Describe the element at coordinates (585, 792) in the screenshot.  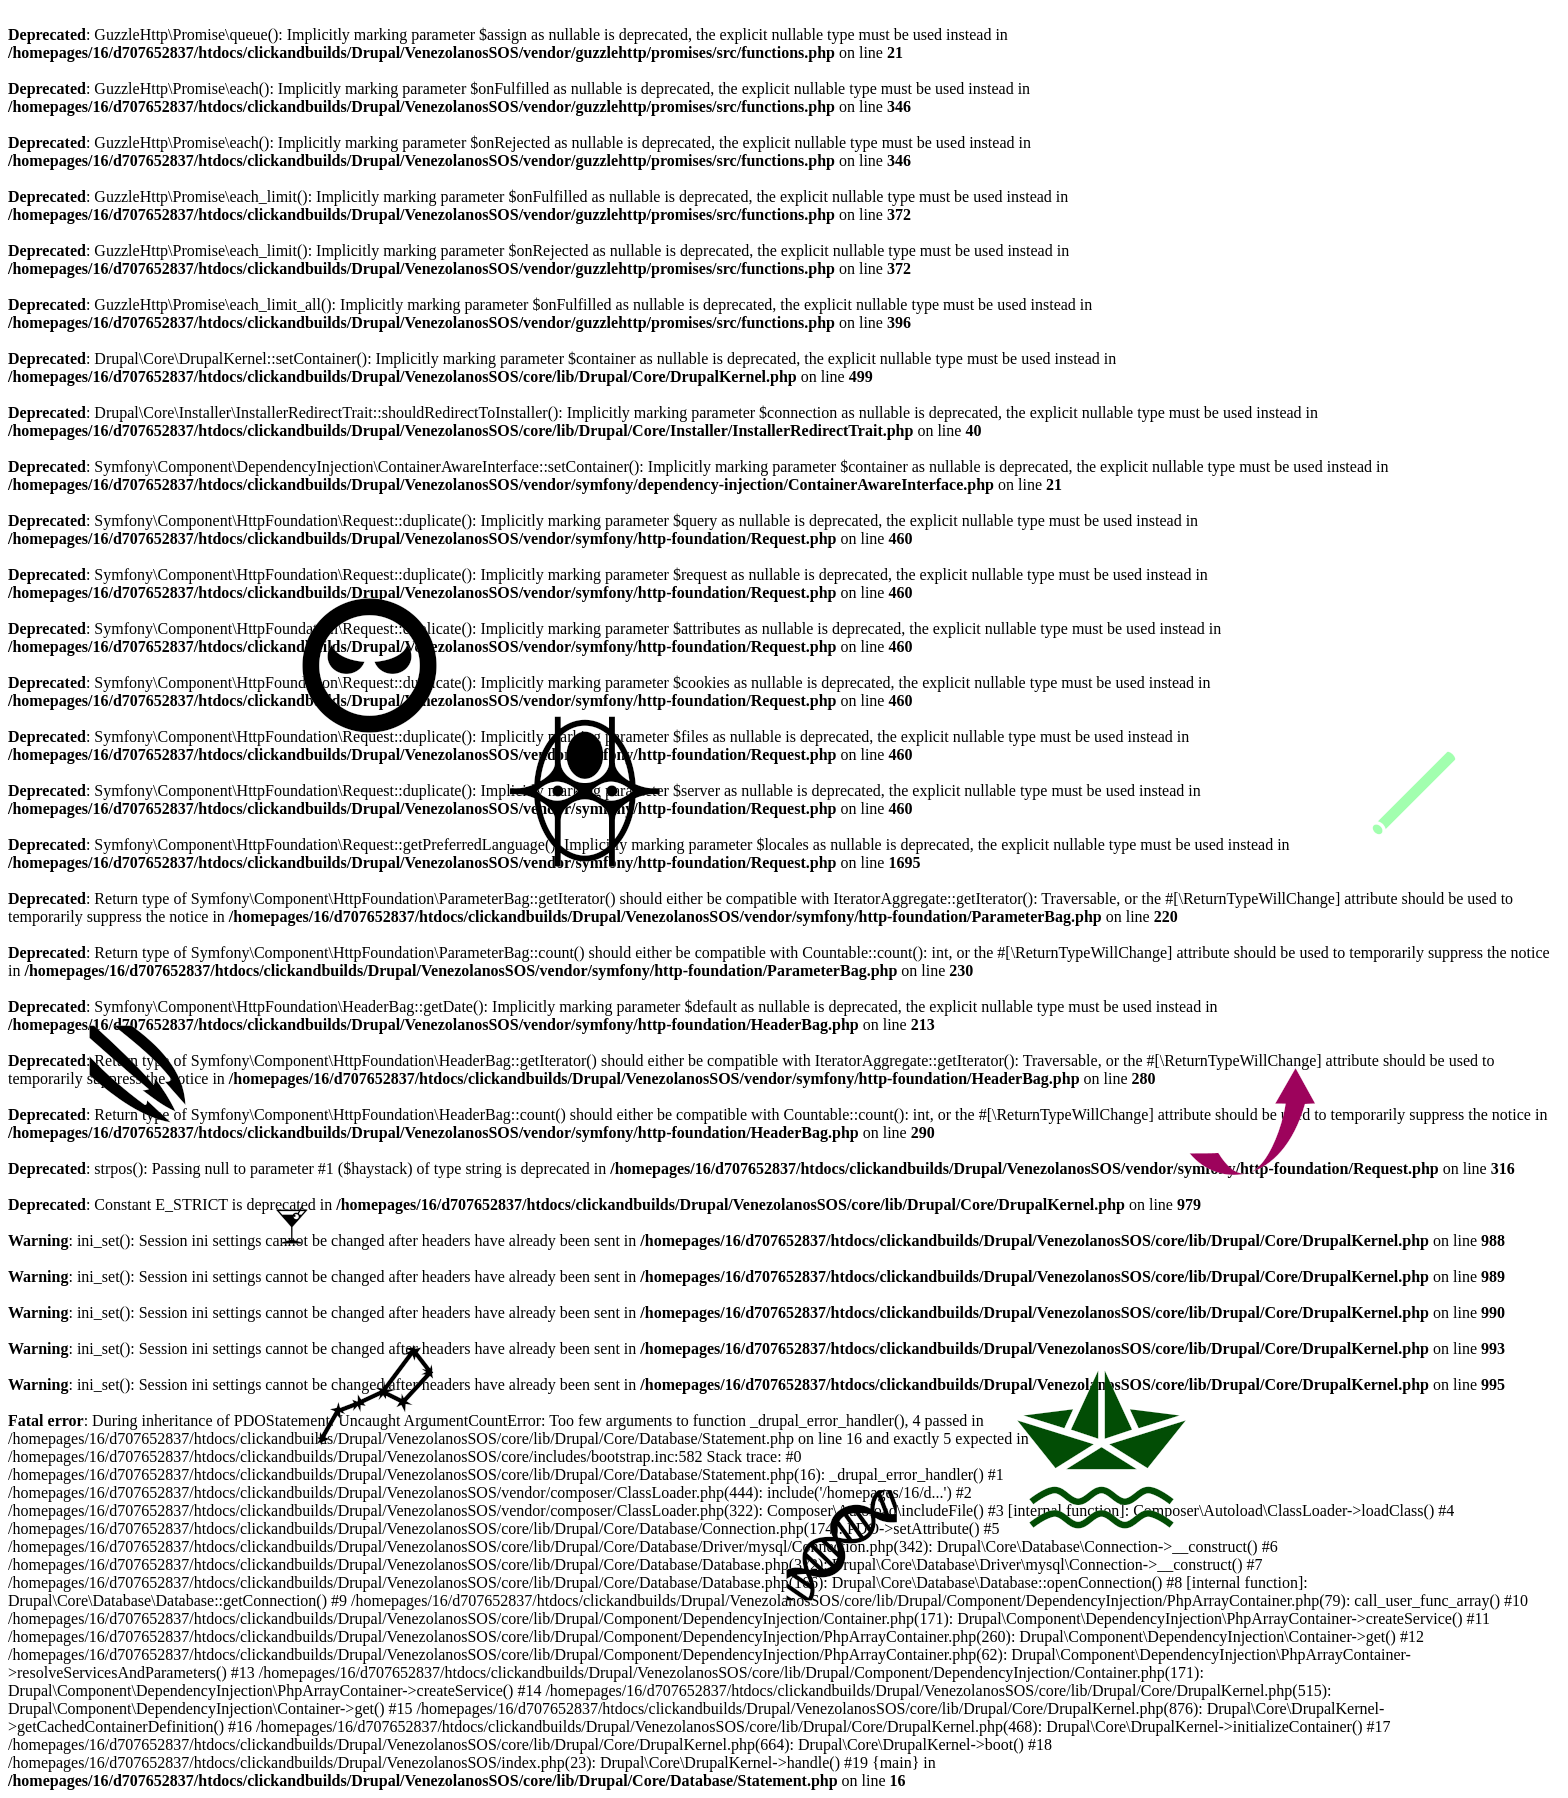
I see `enable eye tracking or gaze detection` at that location.